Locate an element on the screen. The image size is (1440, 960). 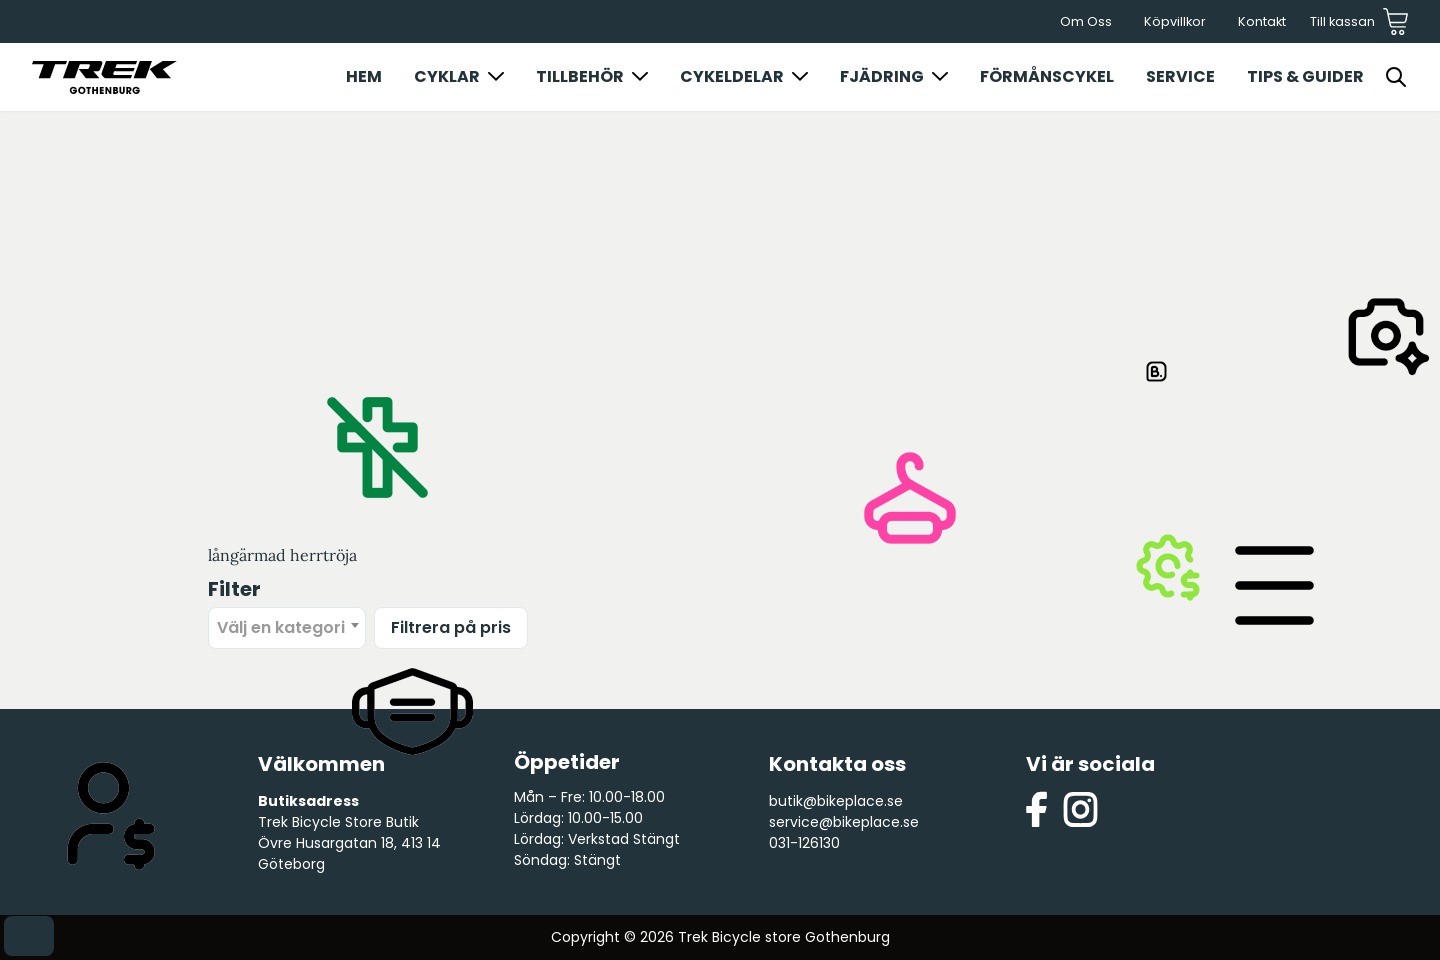
visit booking.com is located at coordinates (1156, 371).